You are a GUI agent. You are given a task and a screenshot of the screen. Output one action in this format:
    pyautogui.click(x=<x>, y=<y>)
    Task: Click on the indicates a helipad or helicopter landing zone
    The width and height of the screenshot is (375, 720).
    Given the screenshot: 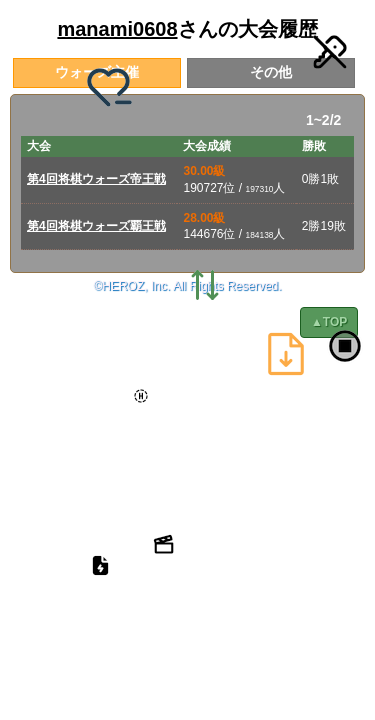 What is the action you would take?
    pyautogui.click(x=141, y=396)
    